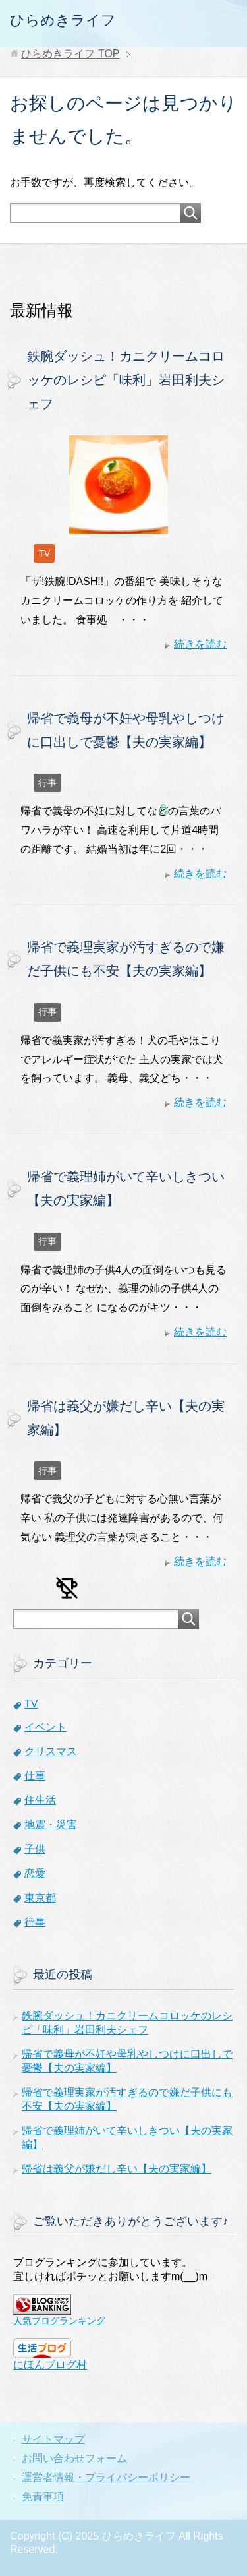 The image size is (247, 2576). Describe the element at coordinates (163, 809) in the screenshot. I see `edit budget or savings details` at that location.